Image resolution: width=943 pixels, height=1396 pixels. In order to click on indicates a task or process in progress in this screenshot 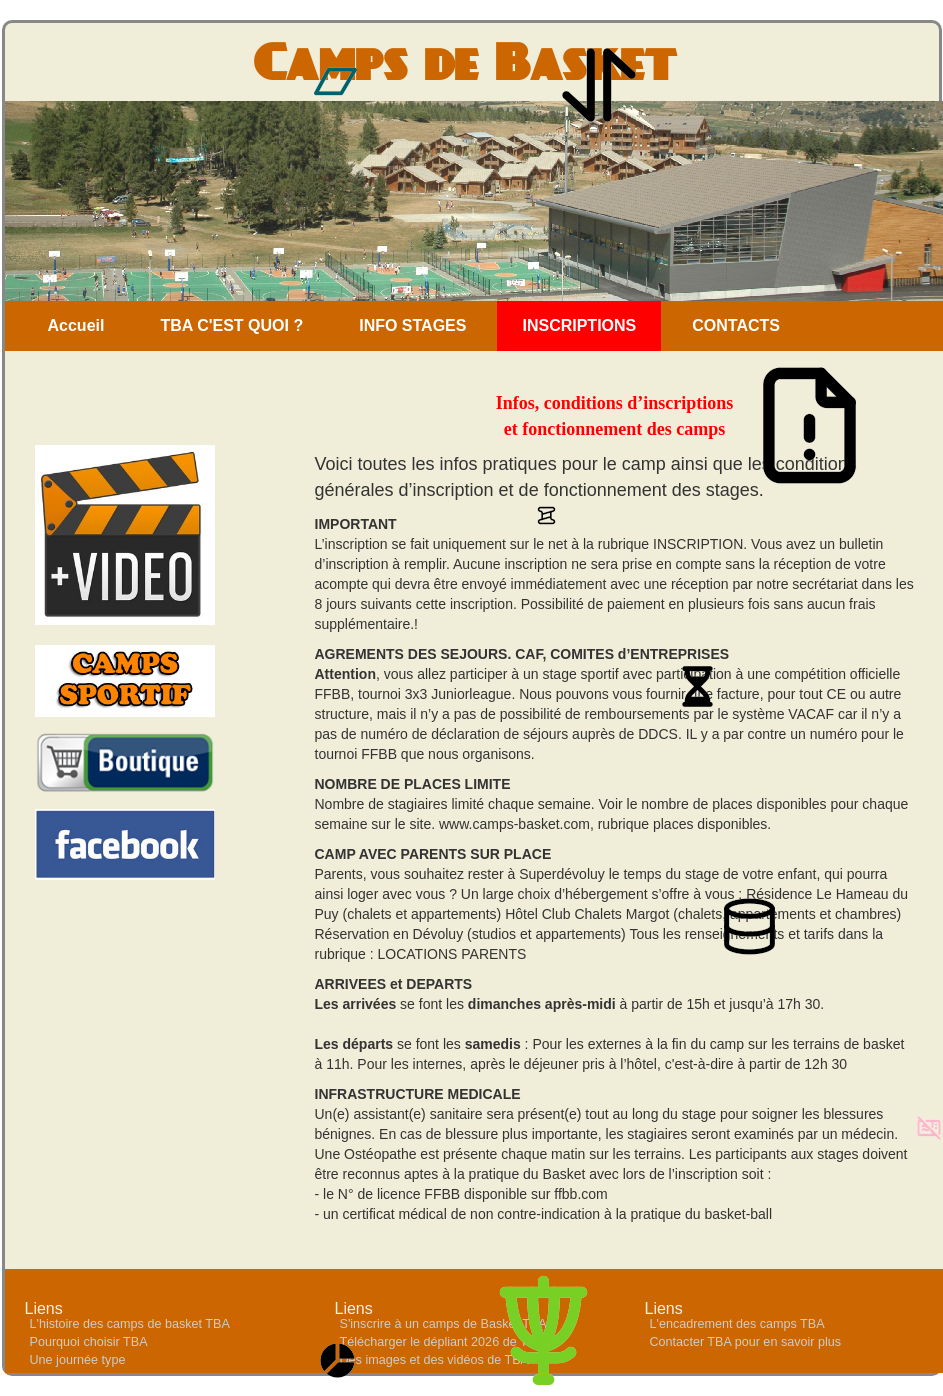, I will do `click(697, 686)`.